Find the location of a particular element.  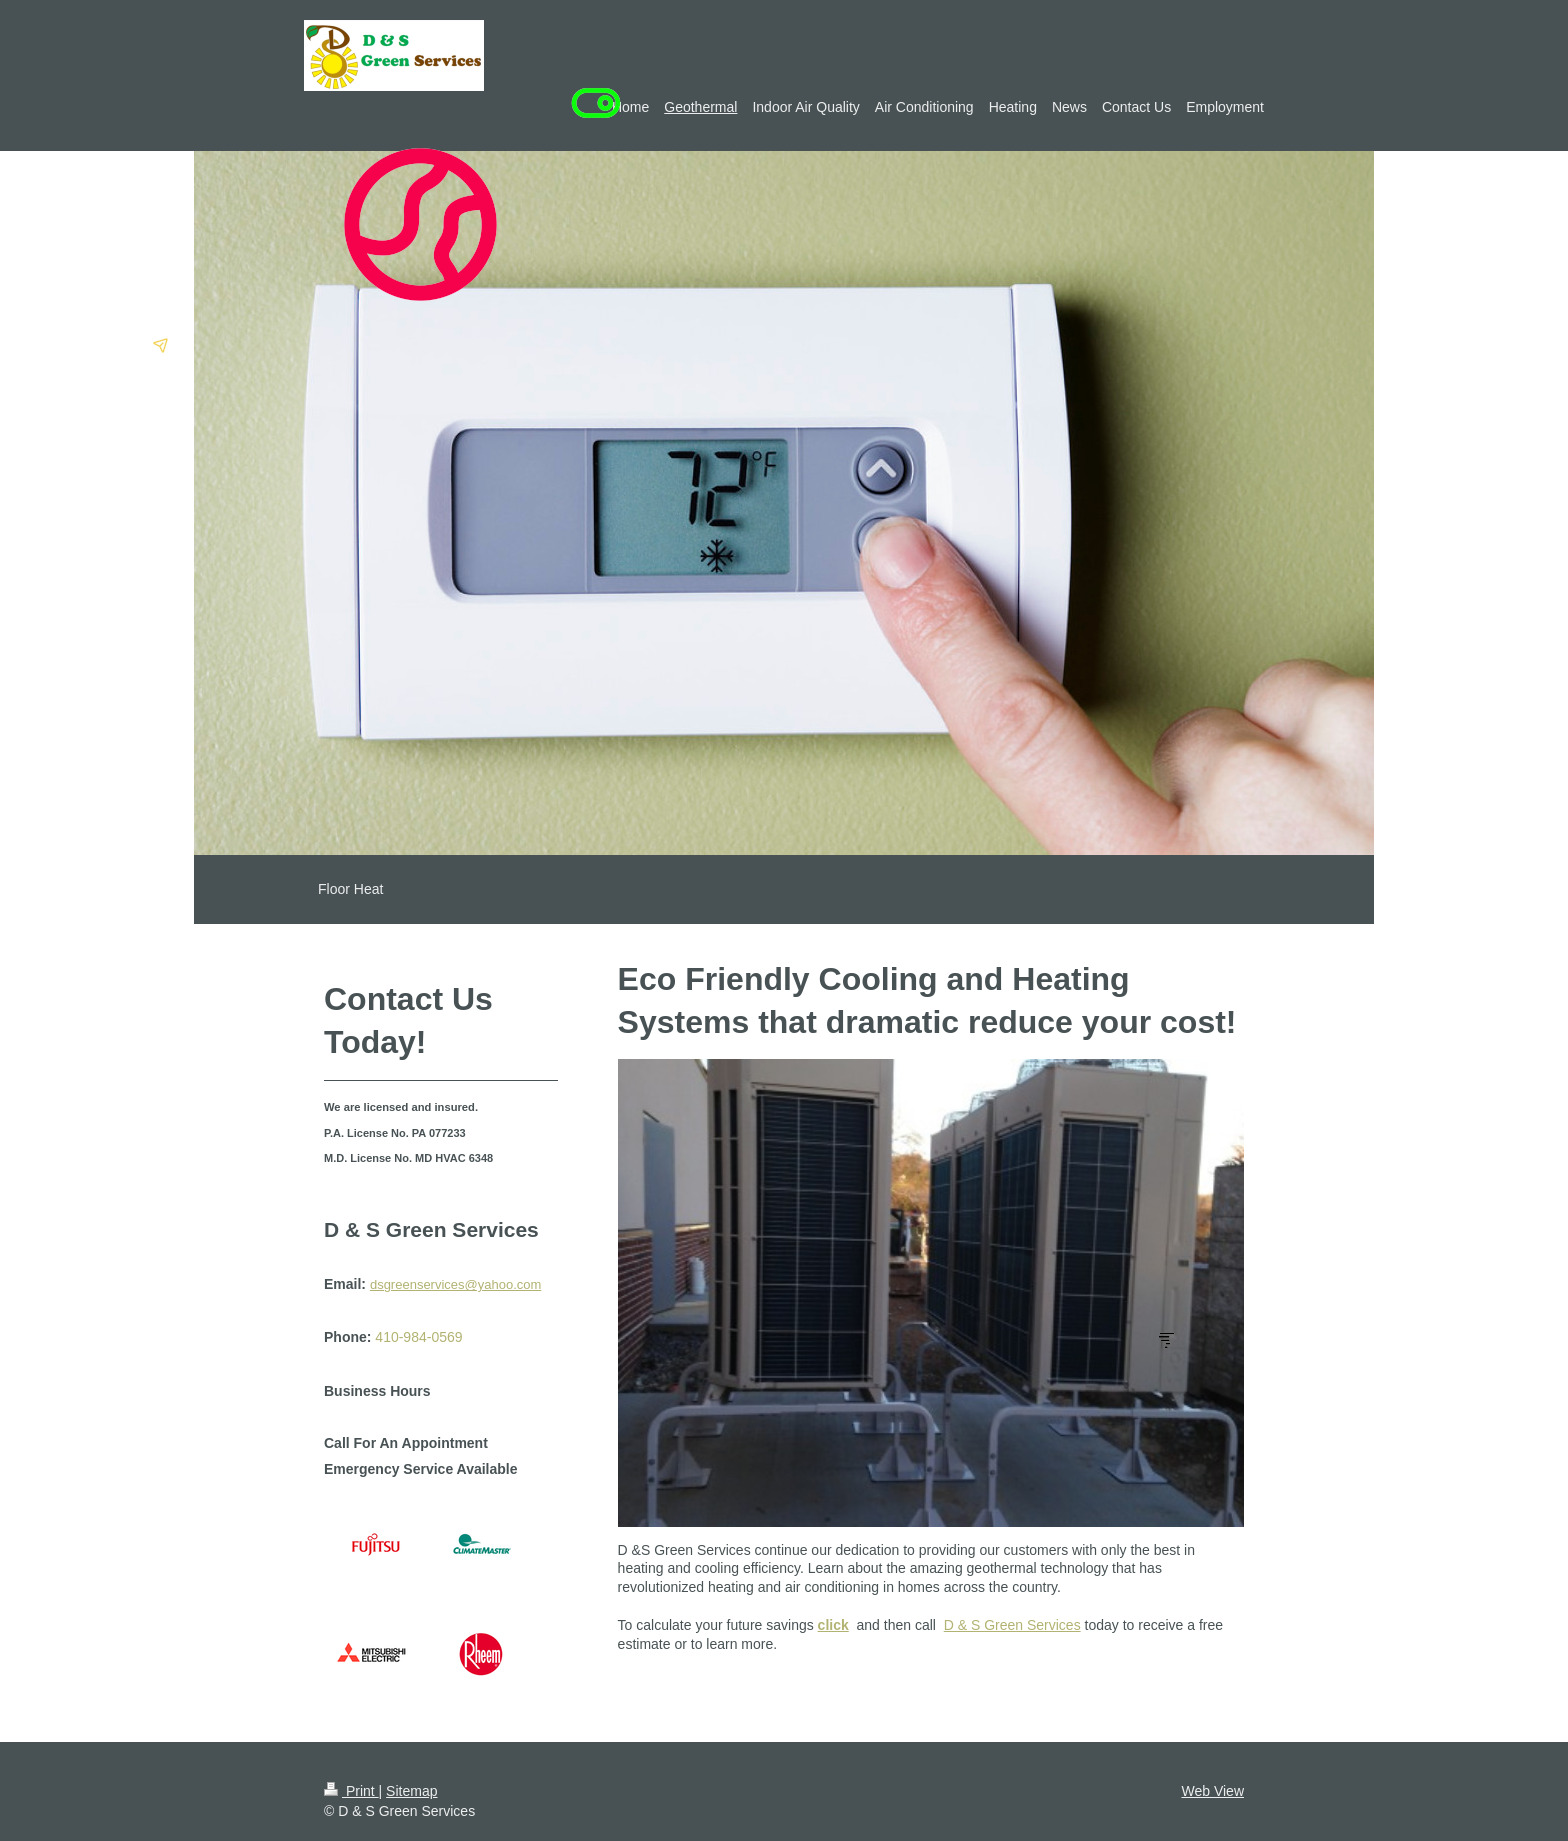

toggle switch in the on position is located at coordinates (596, 103).